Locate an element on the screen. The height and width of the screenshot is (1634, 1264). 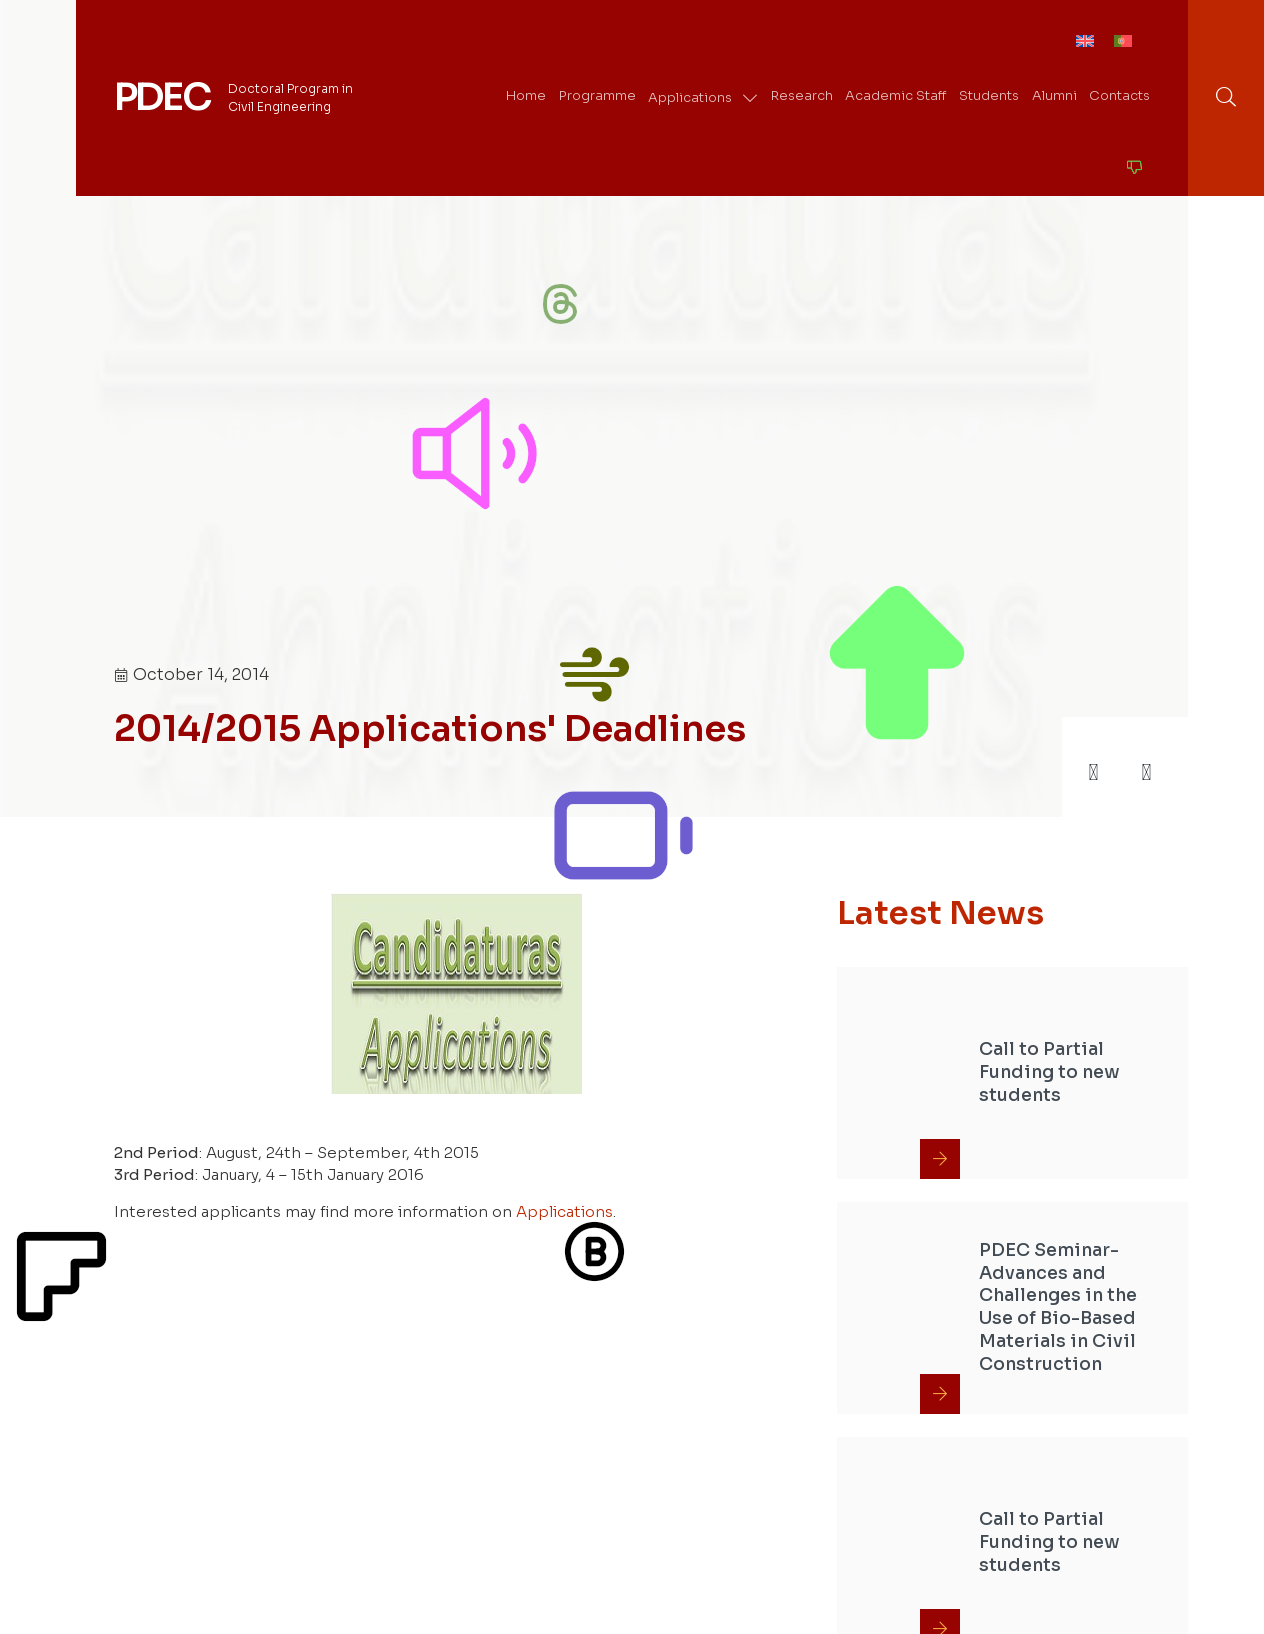
open Flipboard app is located at coordinates (61, 1276).